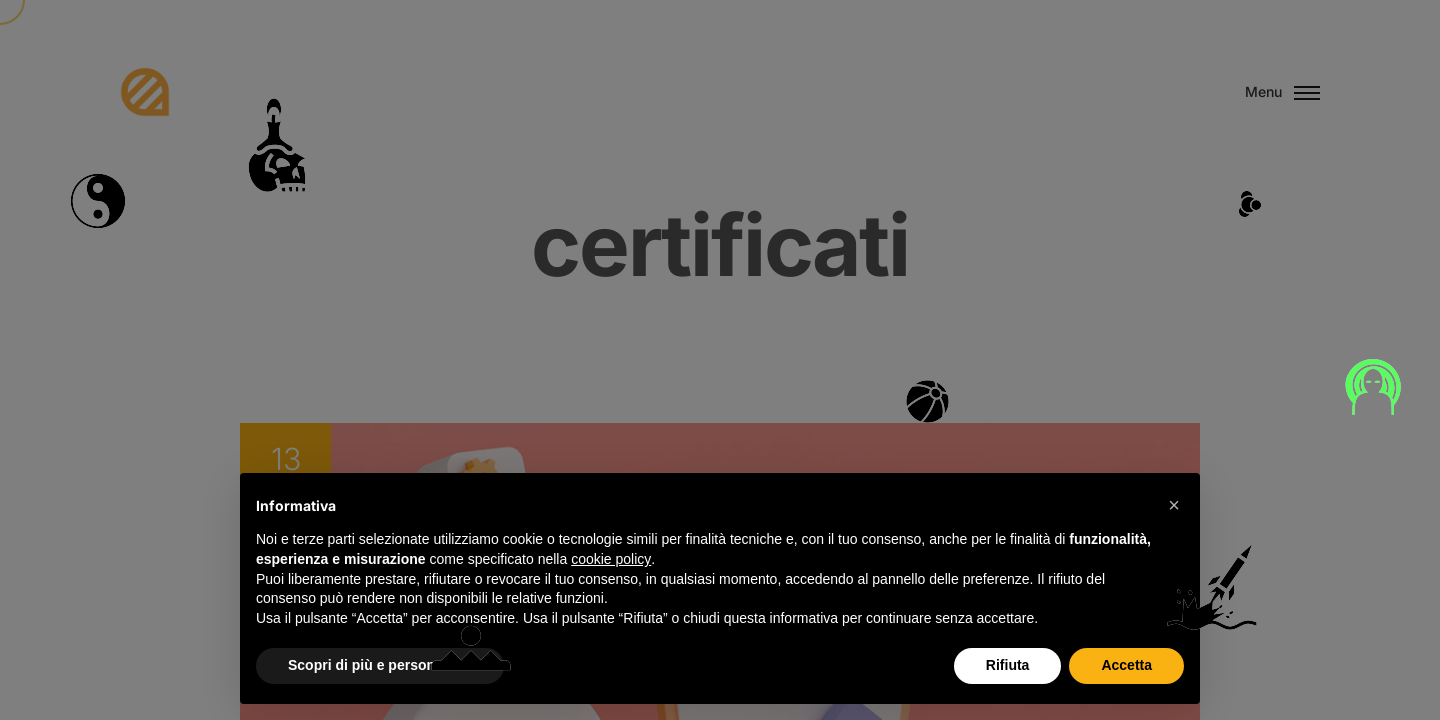 Image resolution: width=1440 pixels, height=720 pixels. What do you see at coordinates (98, 201) in the screenshot?
I see `toggle balance or harmony settings` at bounding box center [98, 201].